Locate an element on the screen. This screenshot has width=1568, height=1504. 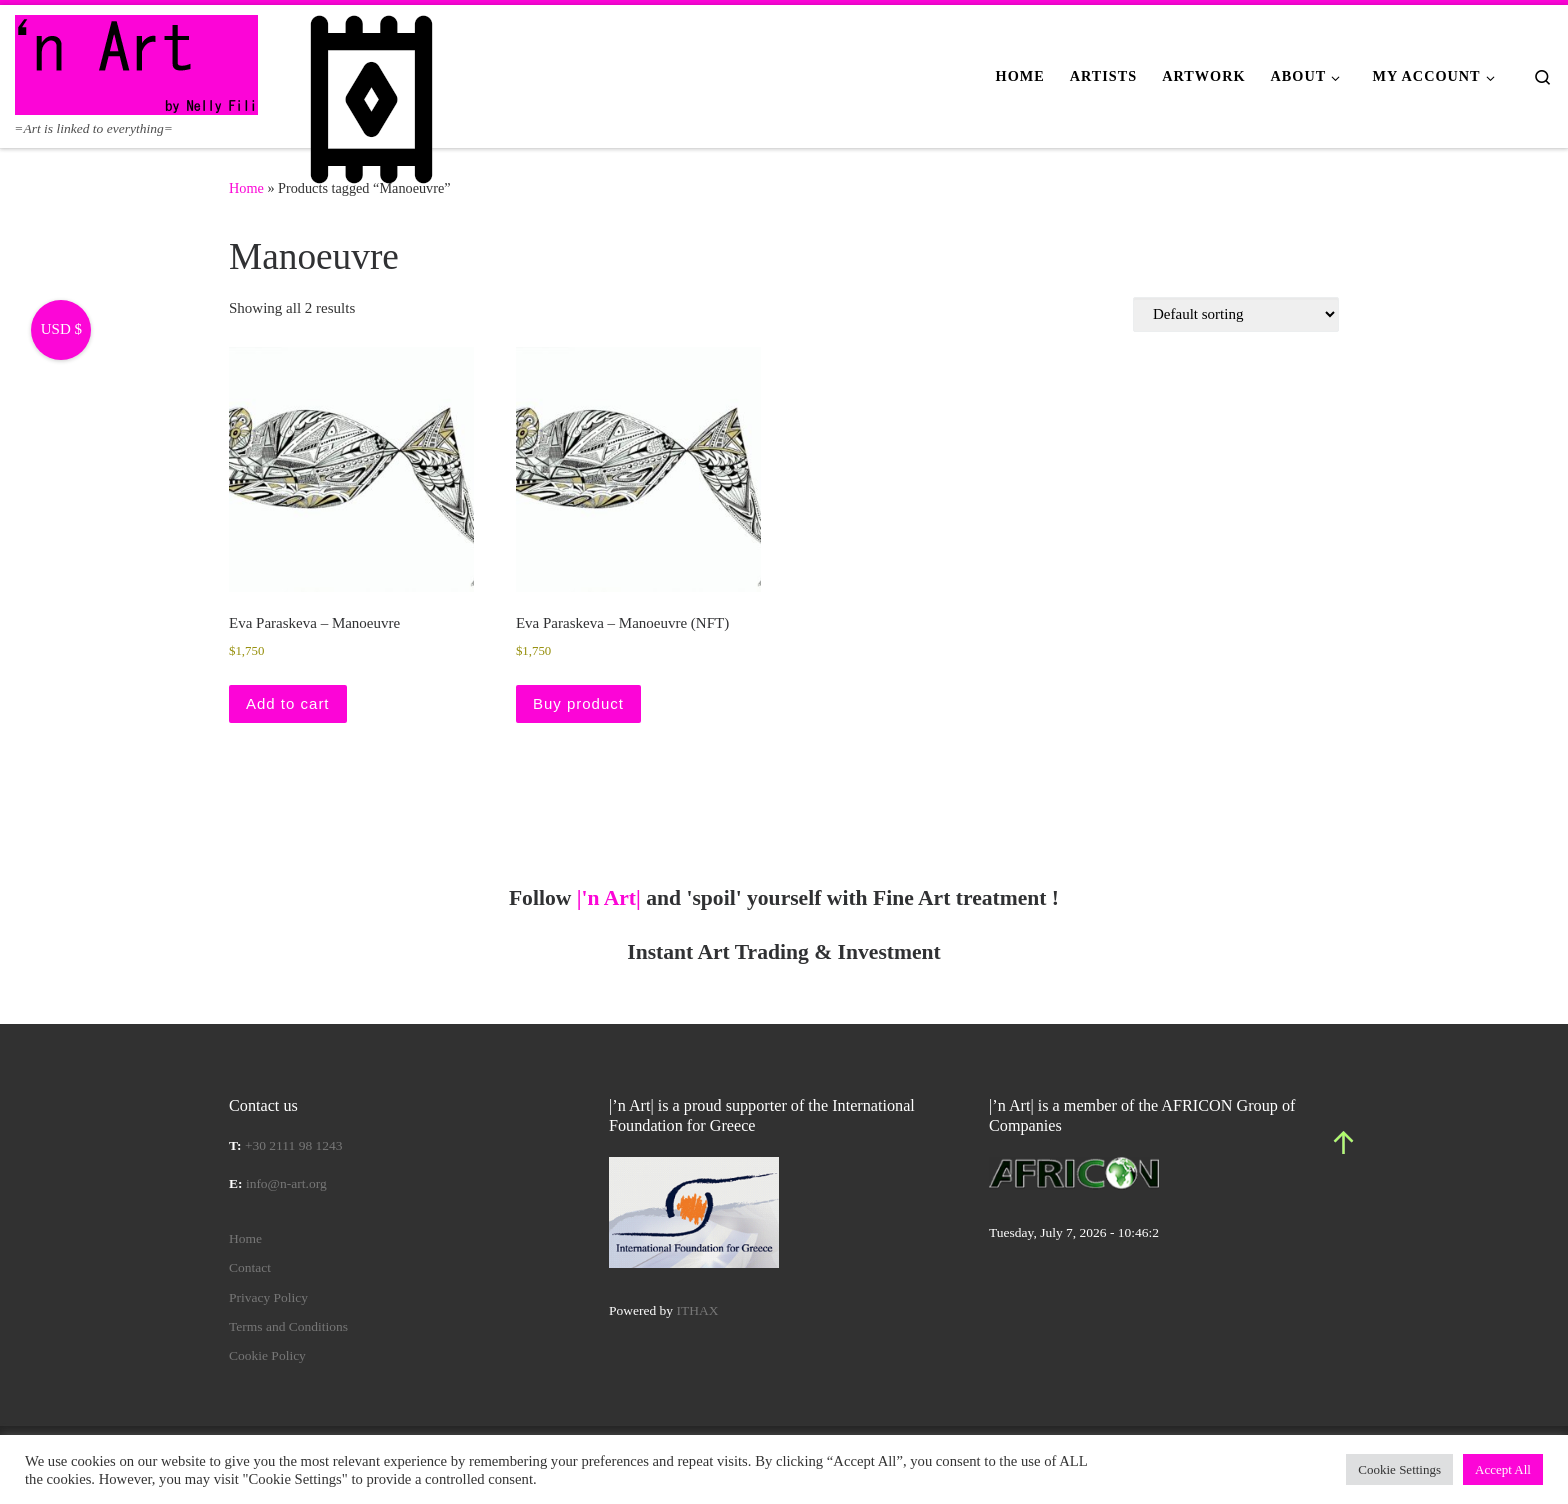
view or manage home decor items is located at coordinates (371, 99).